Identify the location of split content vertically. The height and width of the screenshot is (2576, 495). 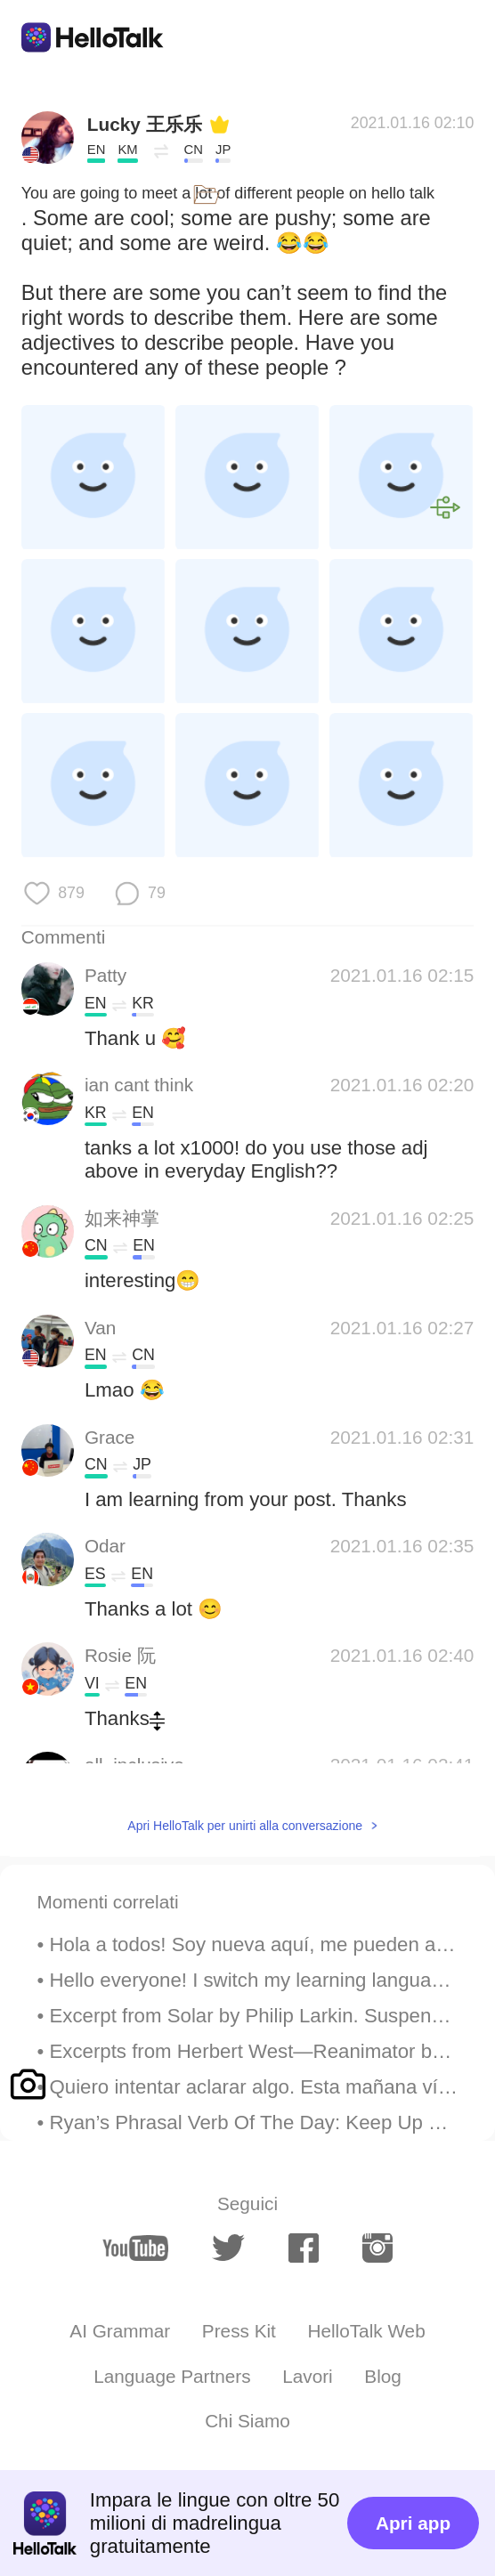
(157, 1721).